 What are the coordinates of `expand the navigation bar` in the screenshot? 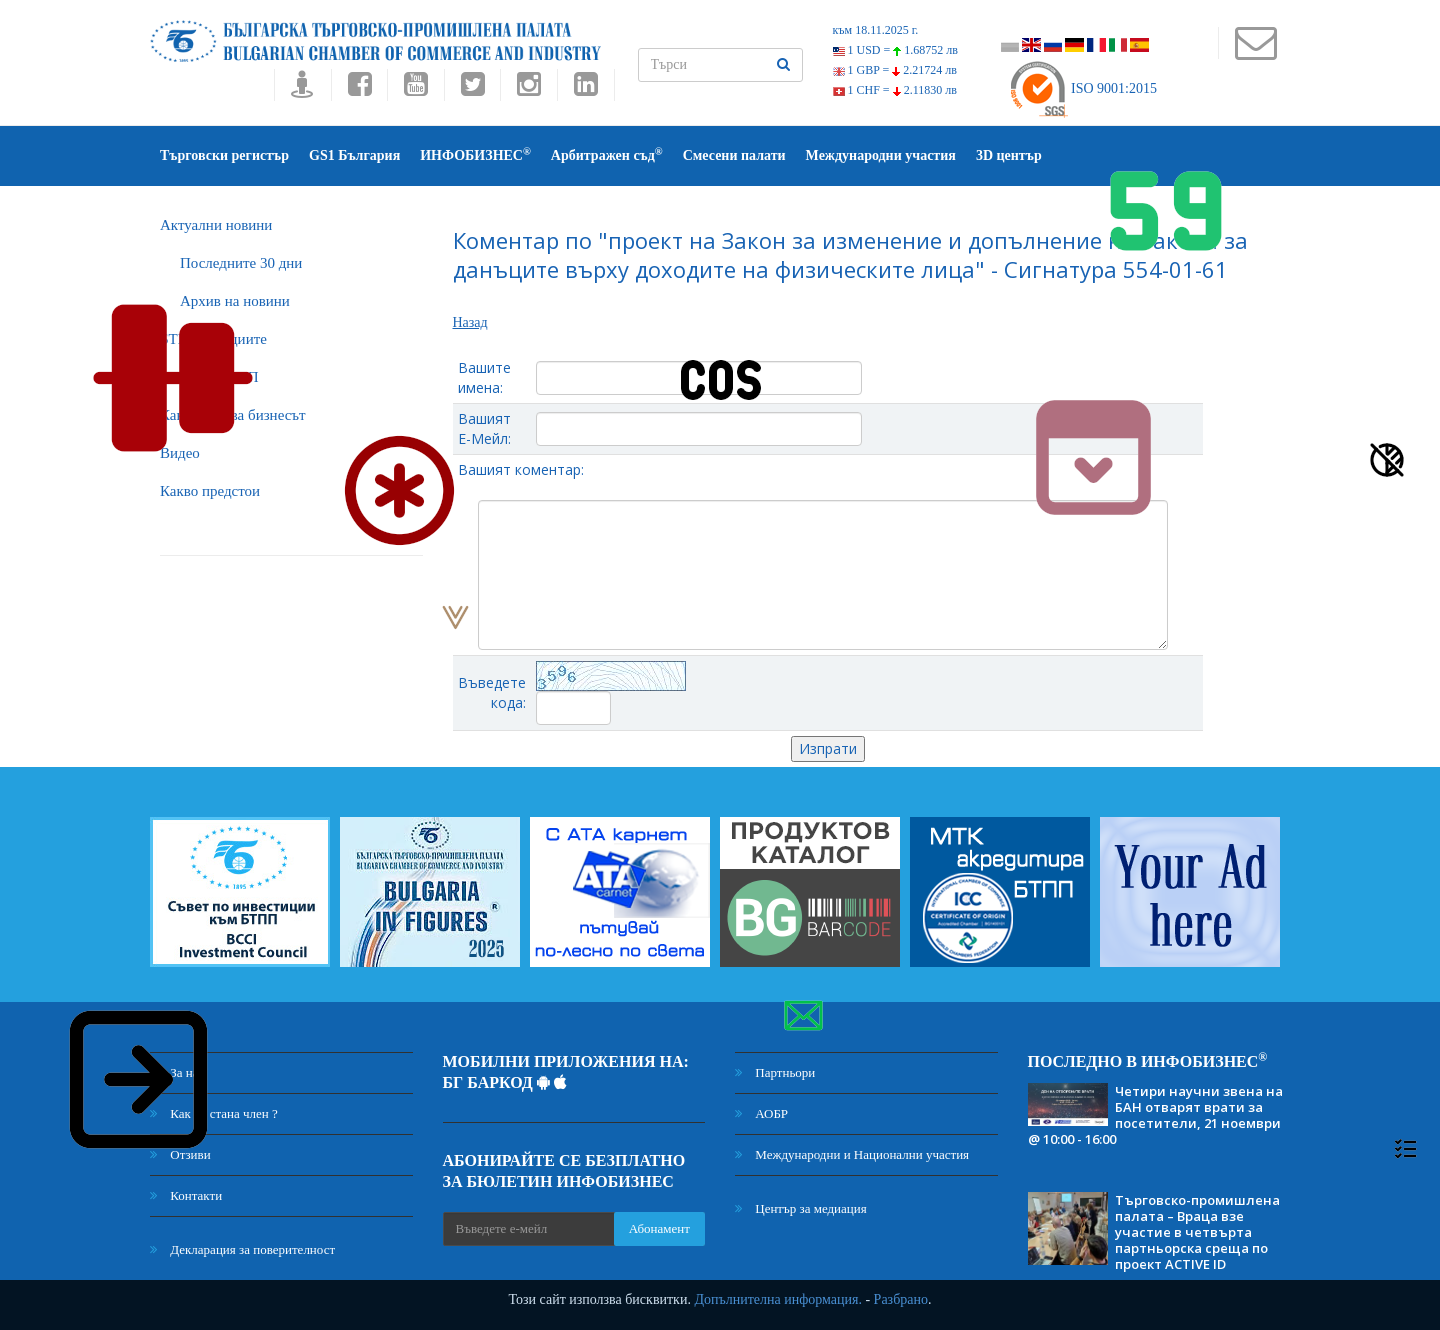 It's located at (1093, 457).